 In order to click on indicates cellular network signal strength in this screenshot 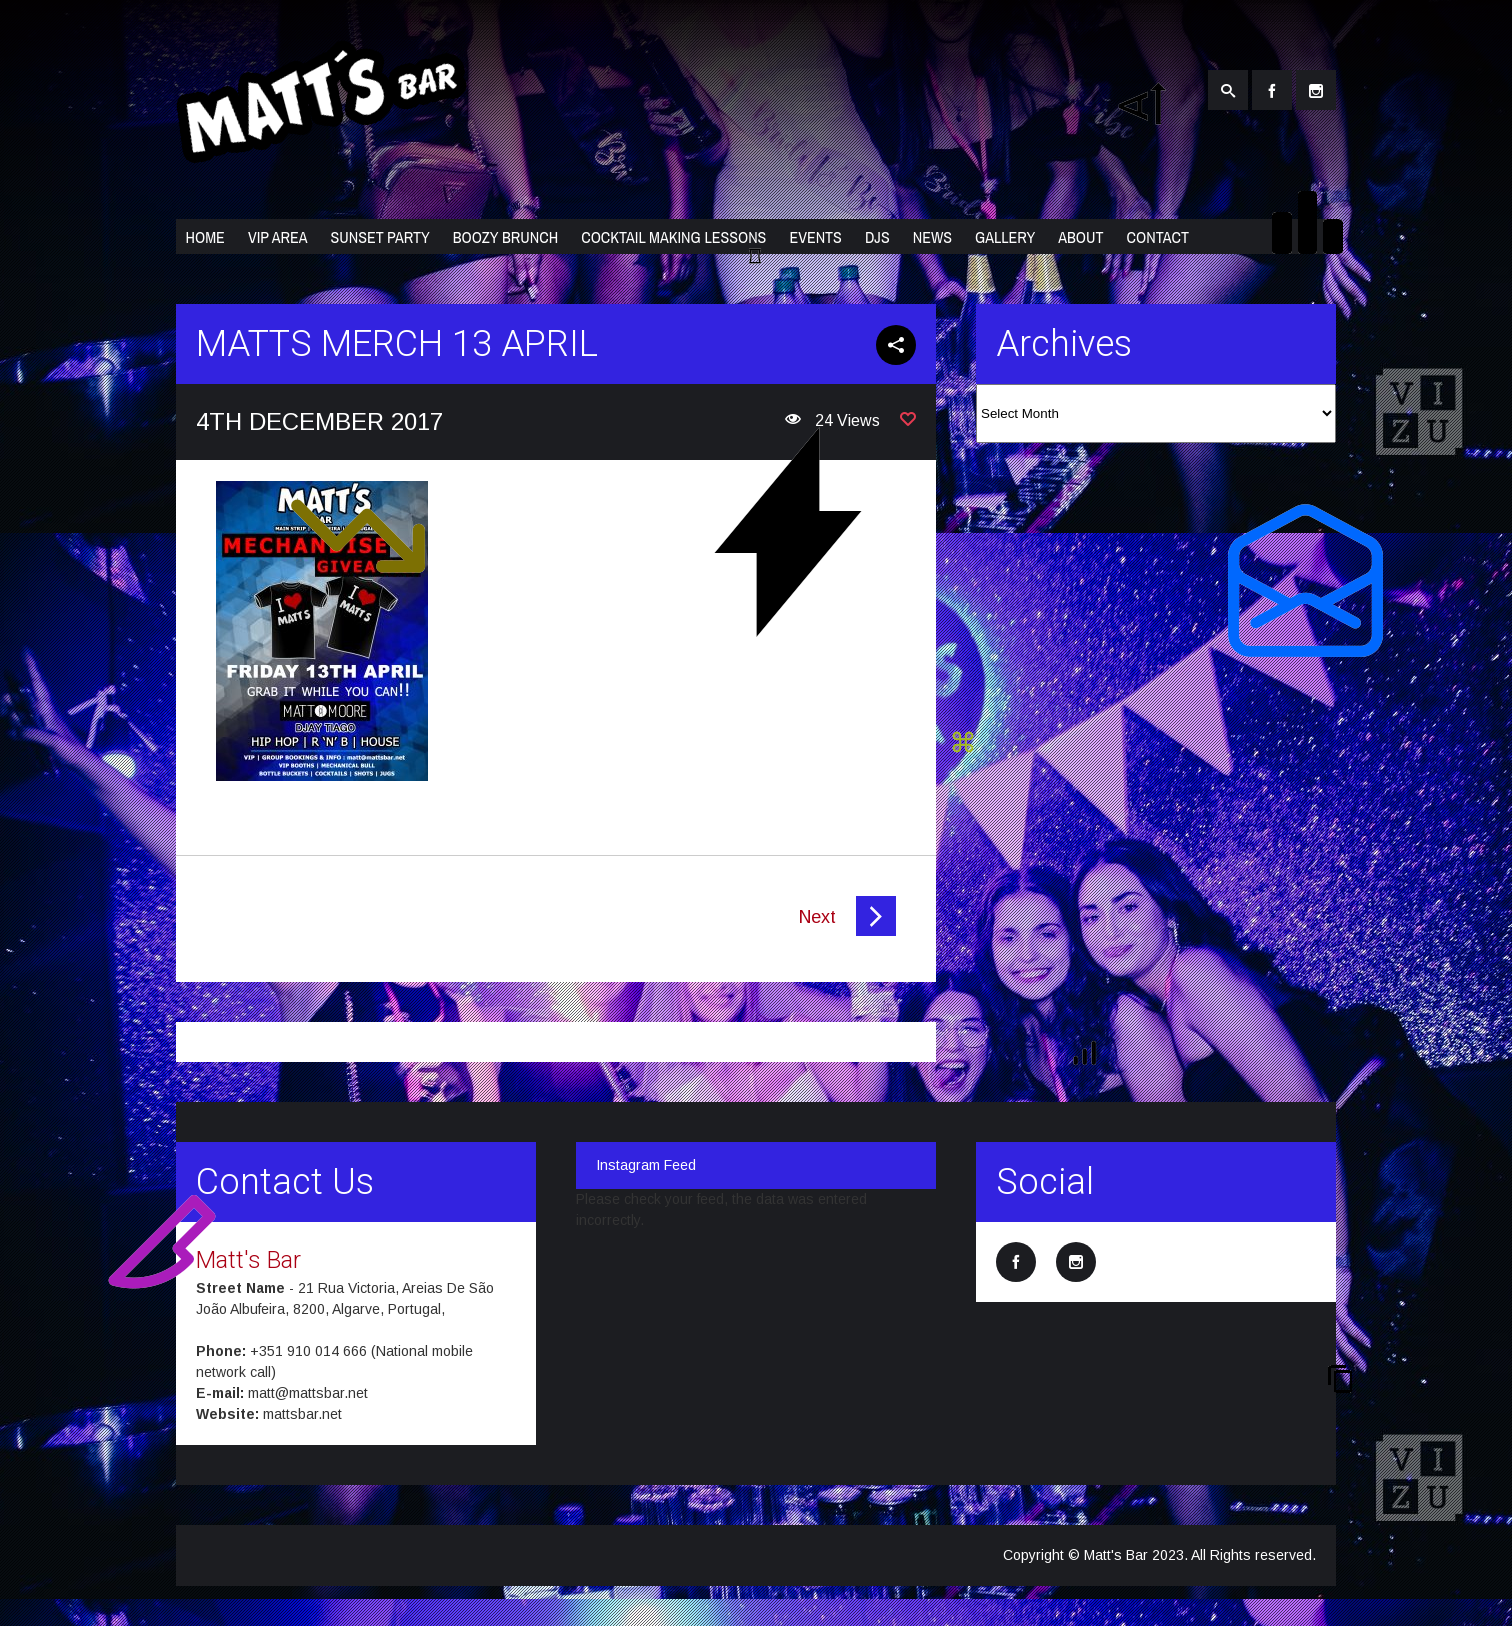, I will do `click(1084, 1053)`.